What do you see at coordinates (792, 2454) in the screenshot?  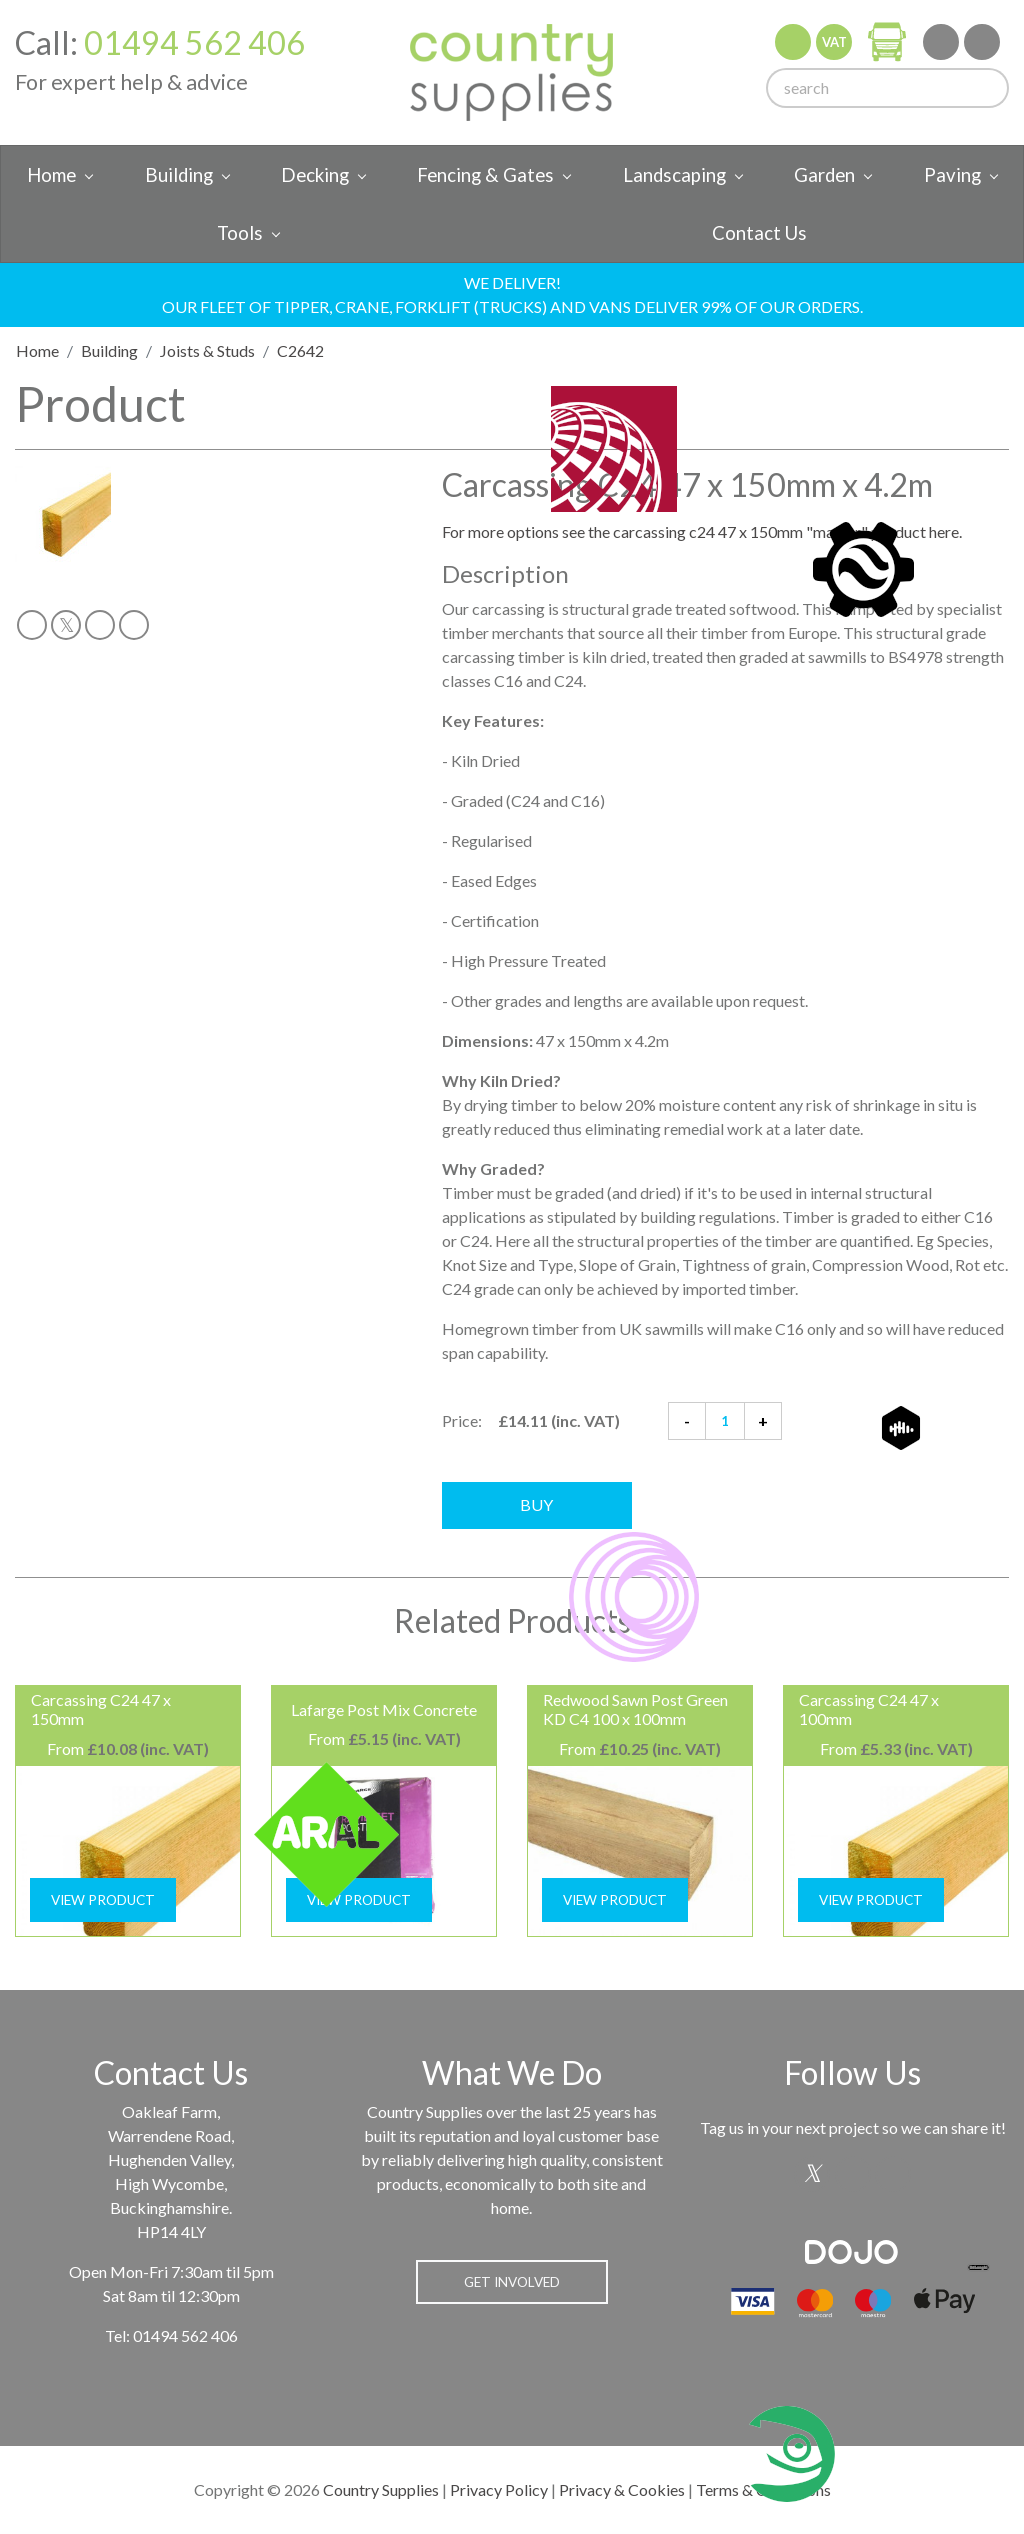 I see `openSUSE Linux distribution logo` at bounding box center [792, 2454].